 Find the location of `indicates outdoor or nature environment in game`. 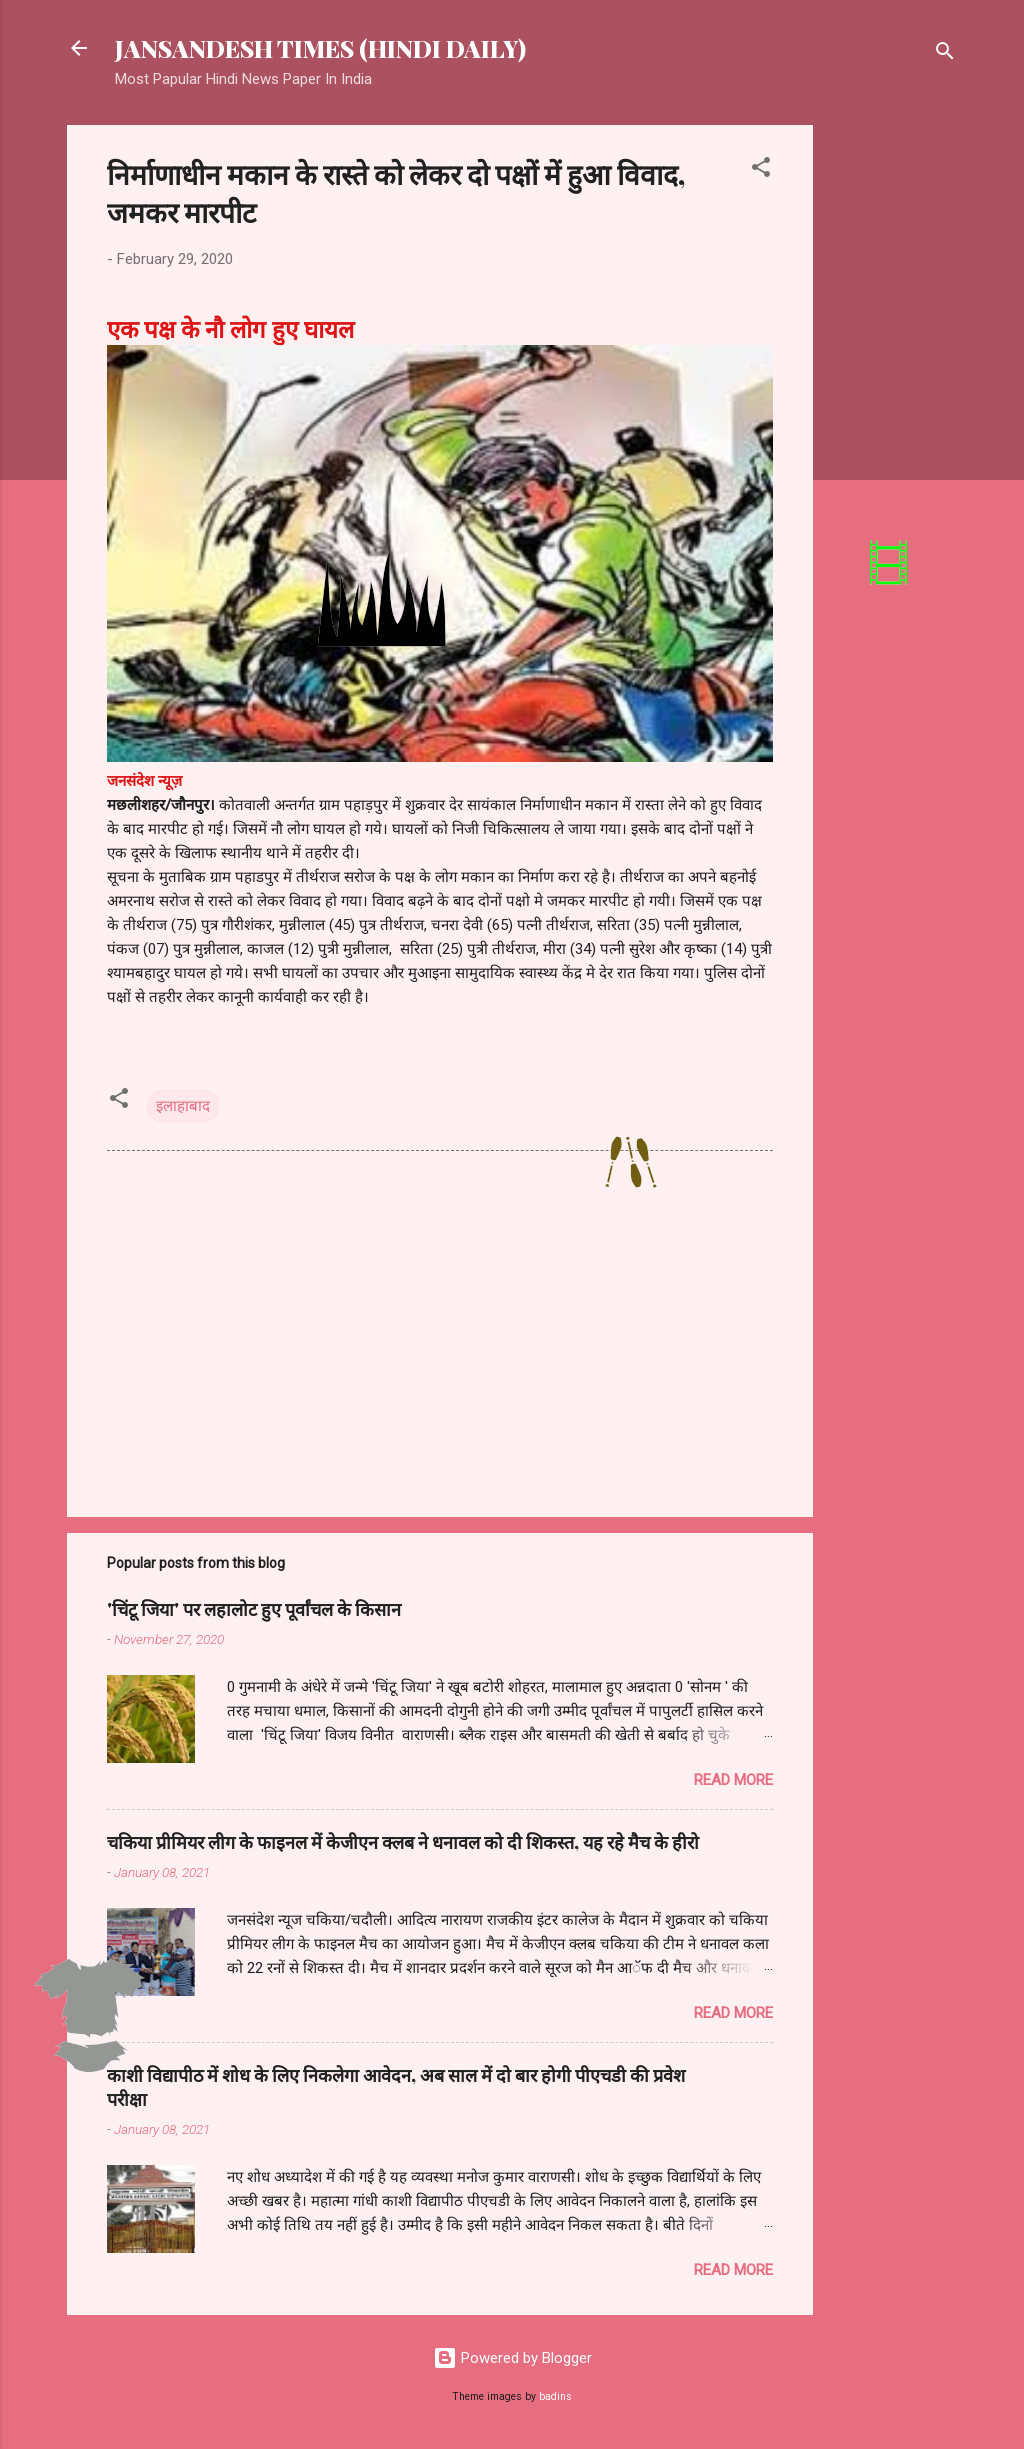

indicates outdoor or nature environment in game is located at coordinates (381, 582).